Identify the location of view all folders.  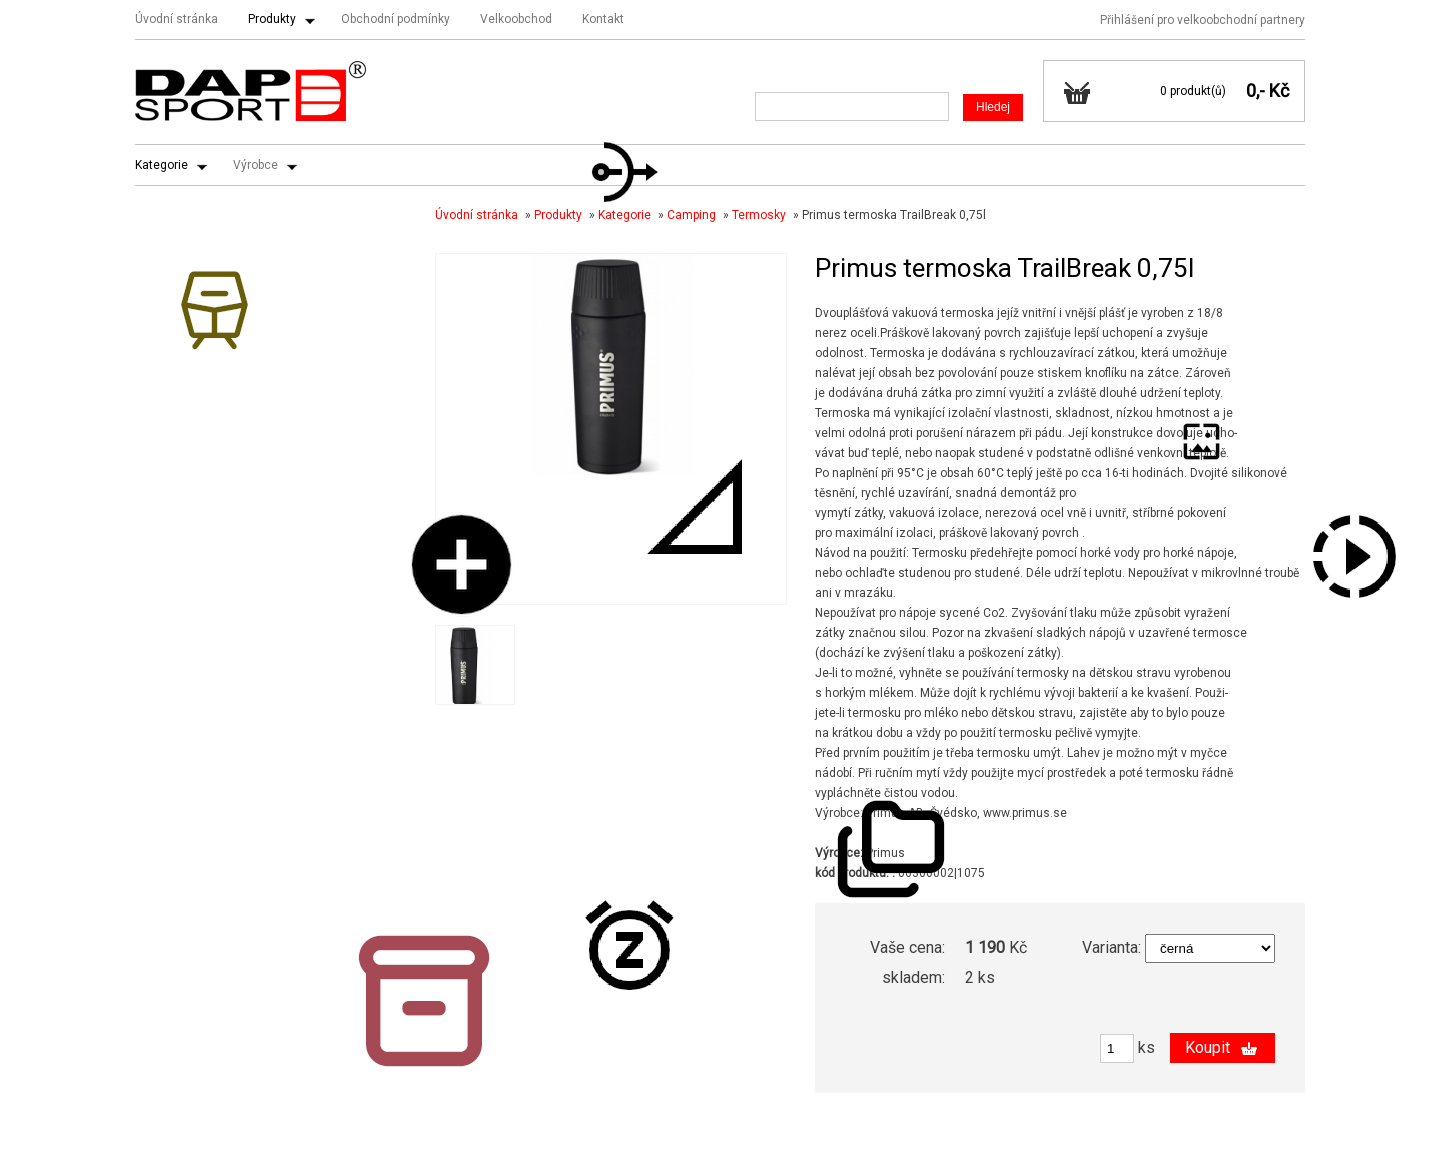
(891, 849).